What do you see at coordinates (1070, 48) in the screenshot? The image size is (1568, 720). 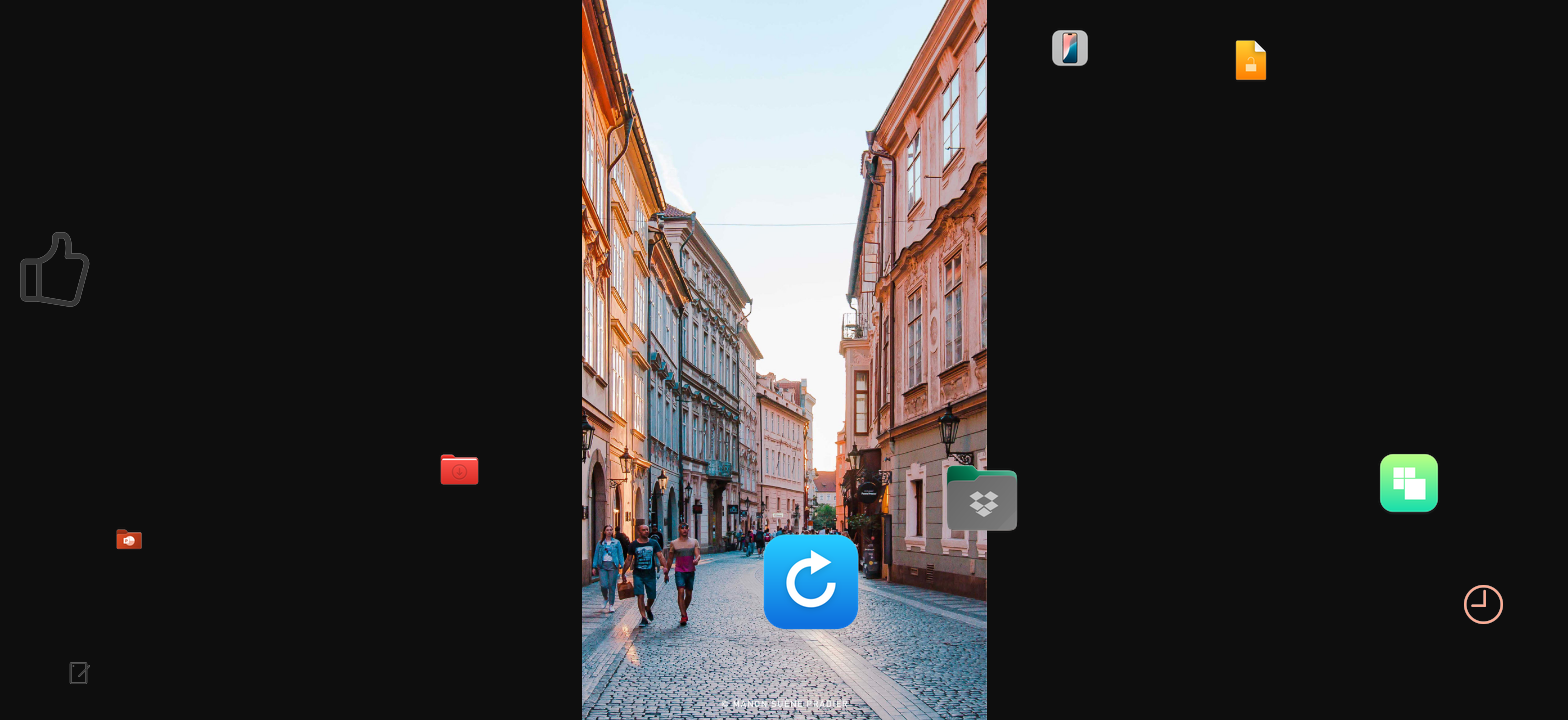 I see `mirror your iPhone screen to your Mac` at bounding box center [1070, 48].